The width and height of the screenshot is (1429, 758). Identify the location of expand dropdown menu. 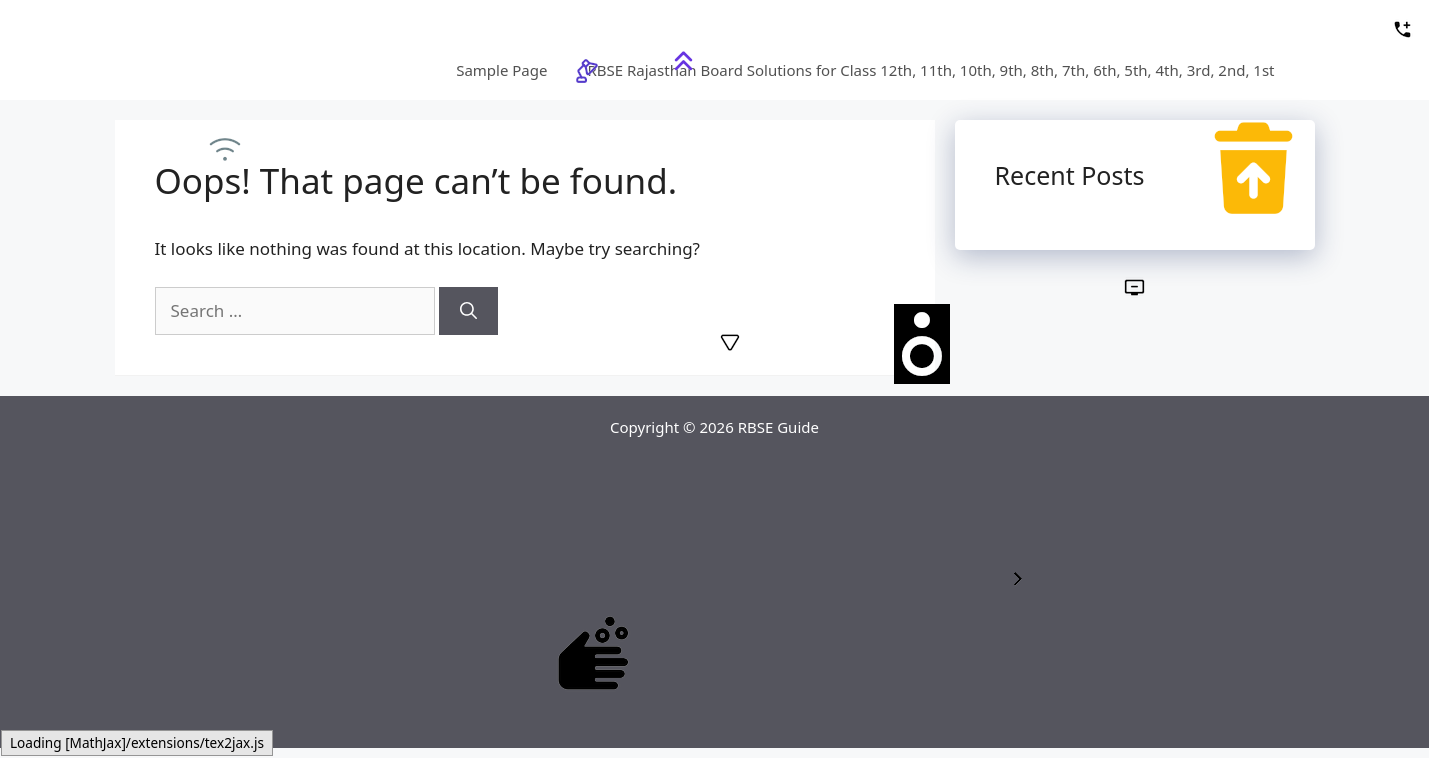
(730, 342).